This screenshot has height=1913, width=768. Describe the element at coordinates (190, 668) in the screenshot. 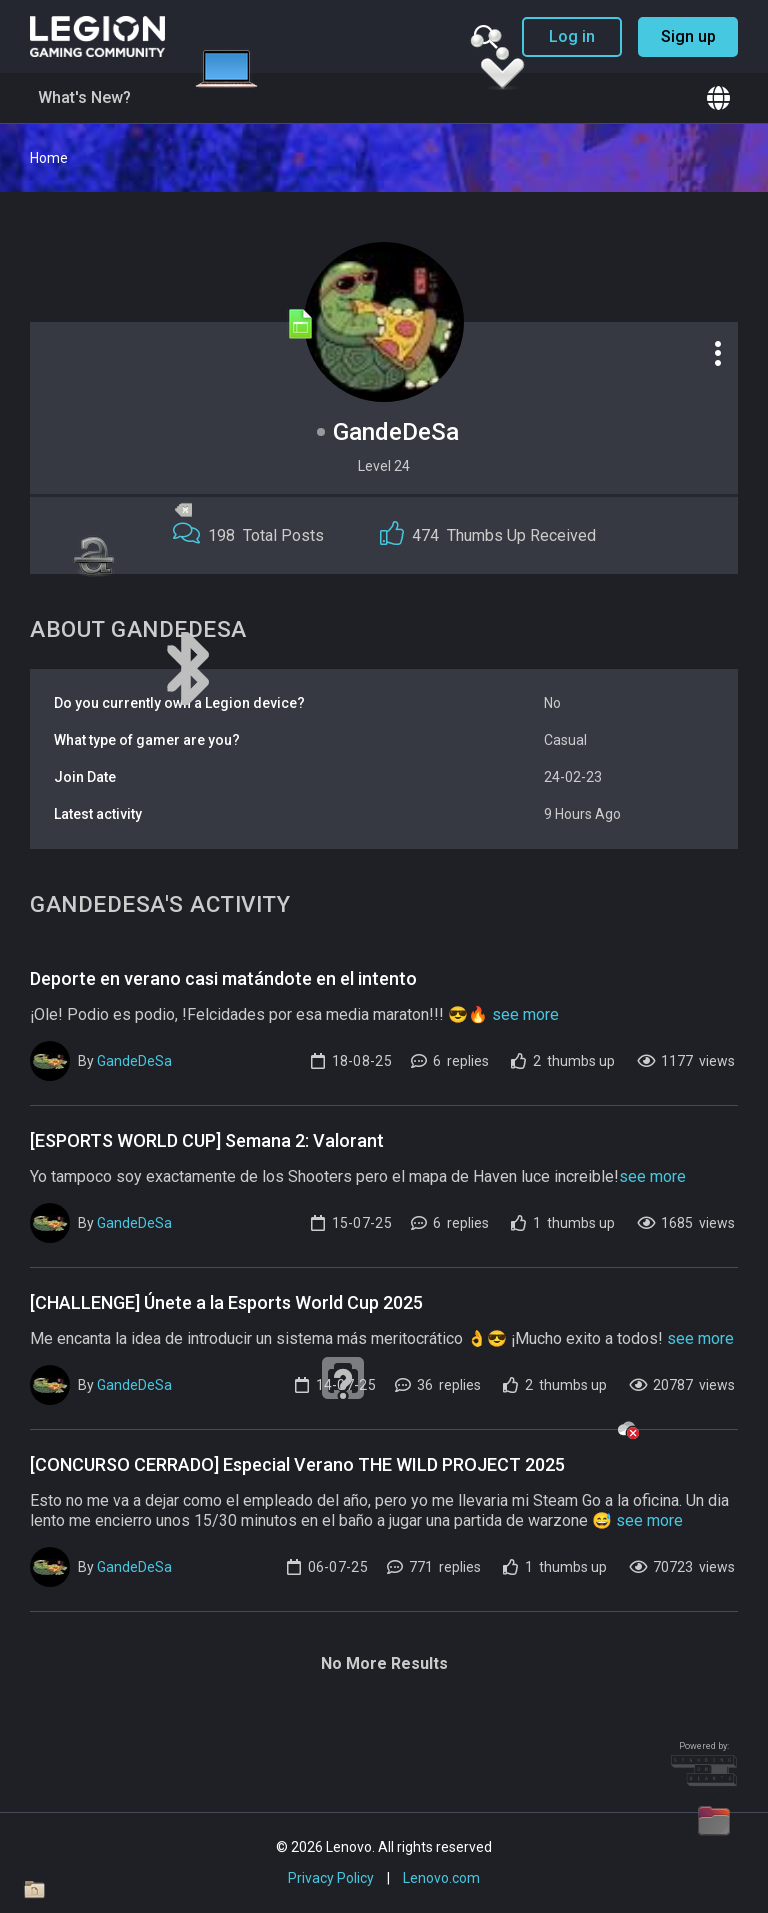

I see `toggle bluetooth connectivity on or off` at that location.